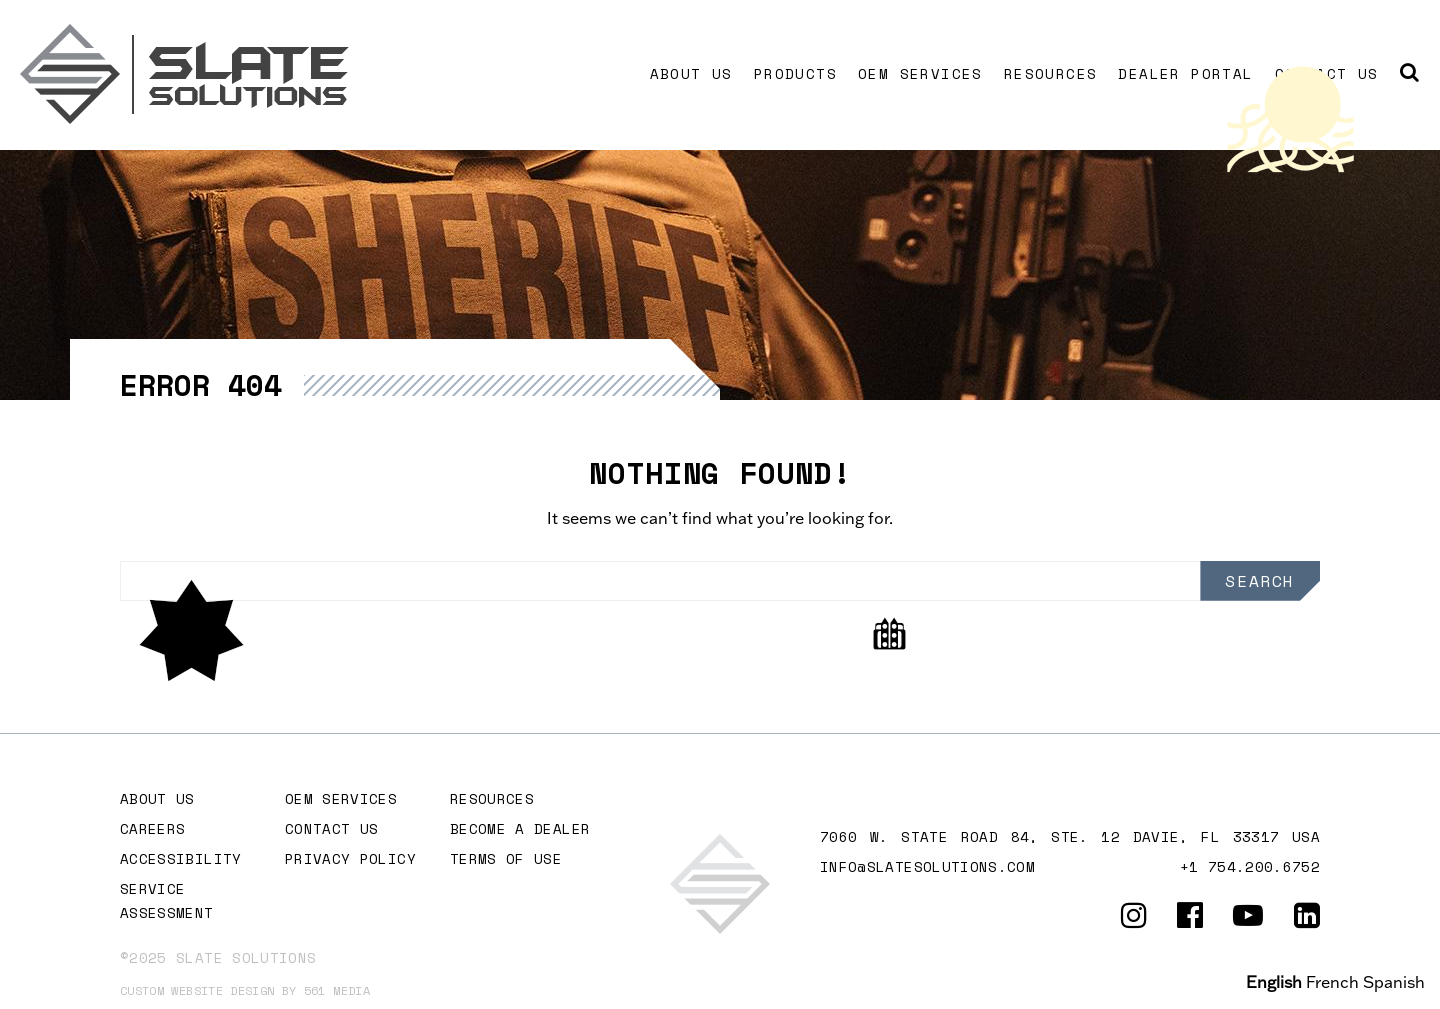  Describe the element at coordinates (889, 633) in the screenshot. I see `decorative abstract building or castle icon` at that location.